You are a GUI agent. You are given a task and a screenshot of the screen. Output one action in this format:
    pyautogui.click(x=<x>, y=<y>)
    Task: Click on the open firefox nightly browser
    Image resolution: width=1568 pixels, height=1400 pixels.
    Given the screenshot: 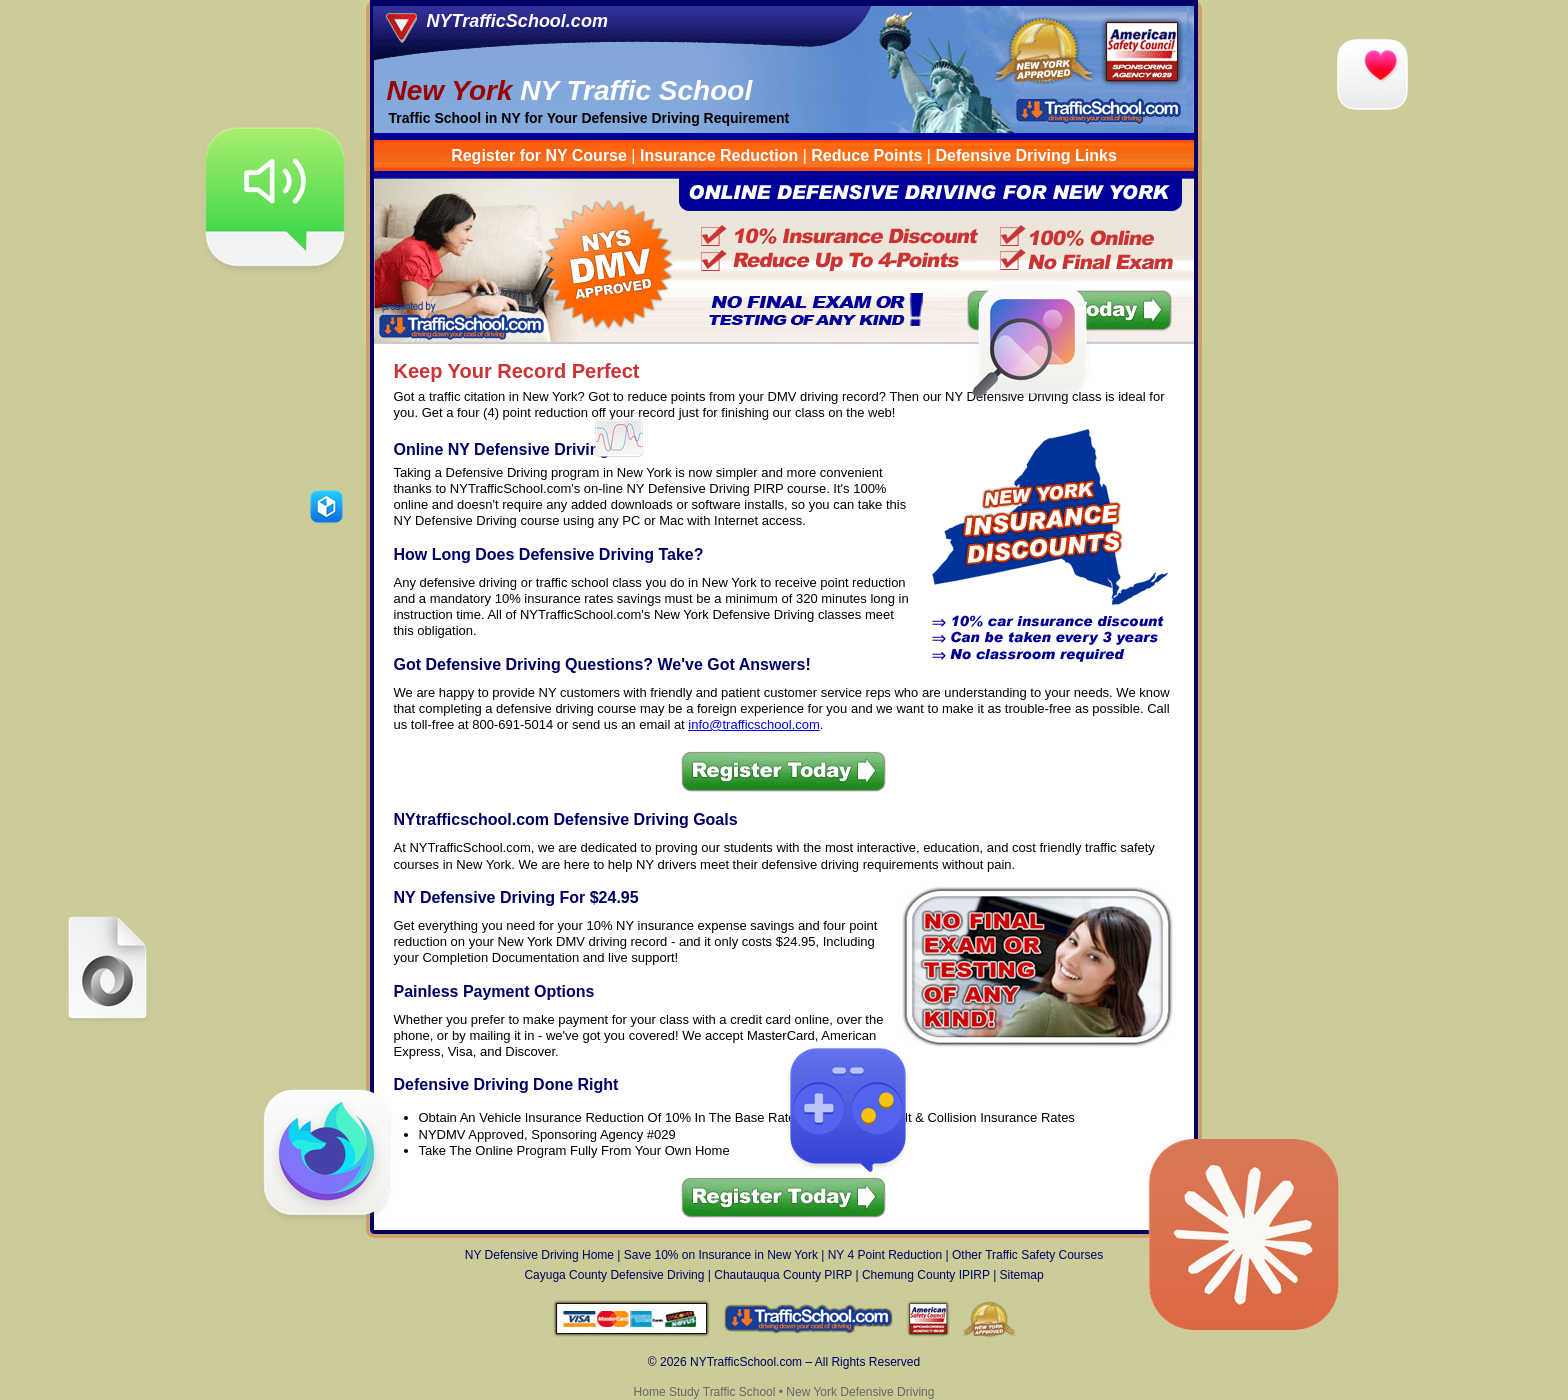 What is the action you would take?
    pyautogui.click(x=326, y=1152)
    